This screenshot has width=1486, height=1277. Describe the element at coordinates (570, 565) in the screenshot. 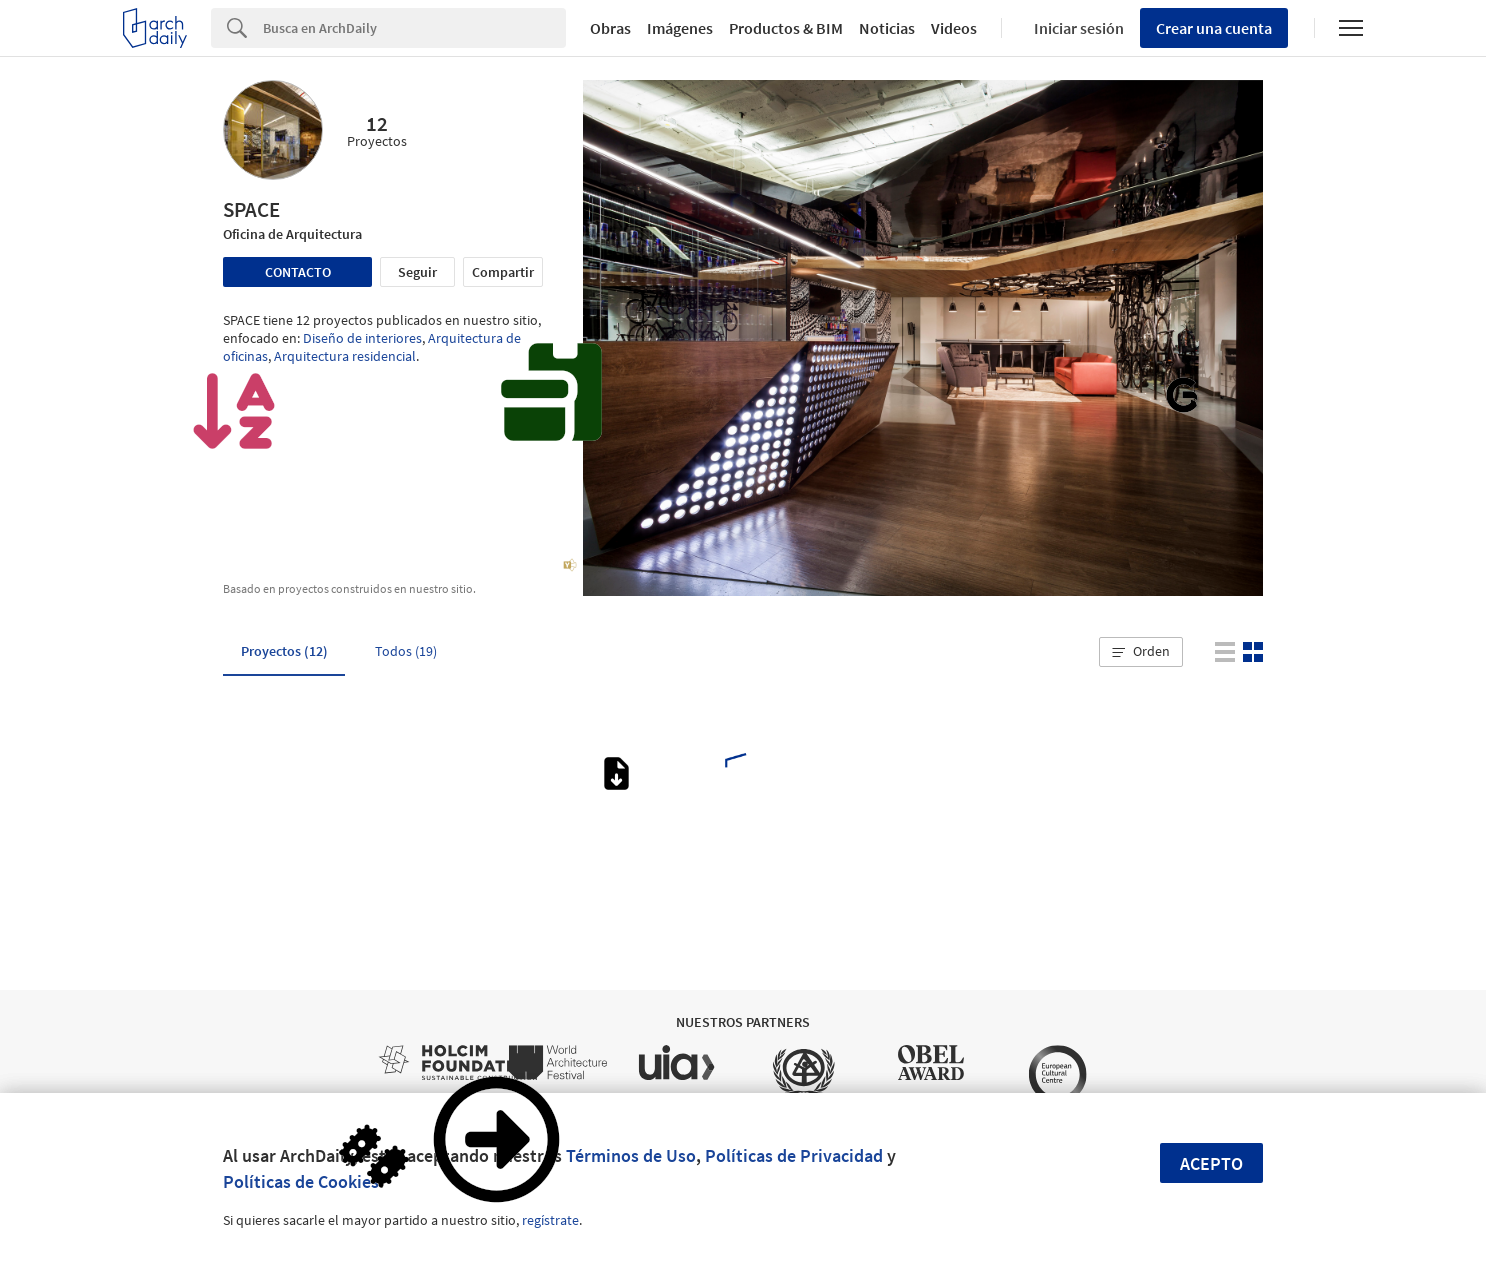

I see `open Yammer enterprise social network` at that location.